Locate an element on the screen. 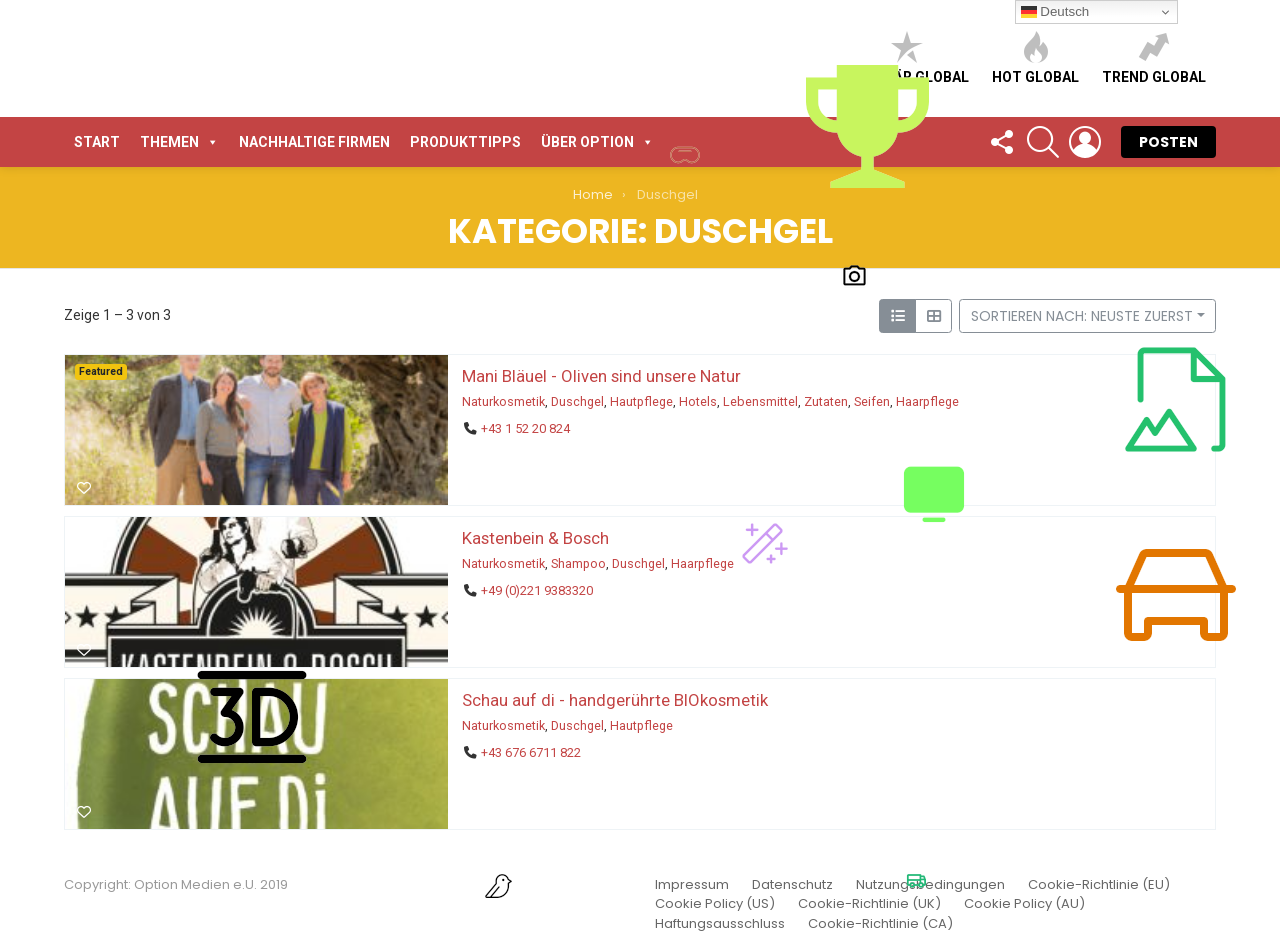 The width and height of the screenshot is (1280, 948). access vehicle or driving settings is located at coordinates (1176, 597).